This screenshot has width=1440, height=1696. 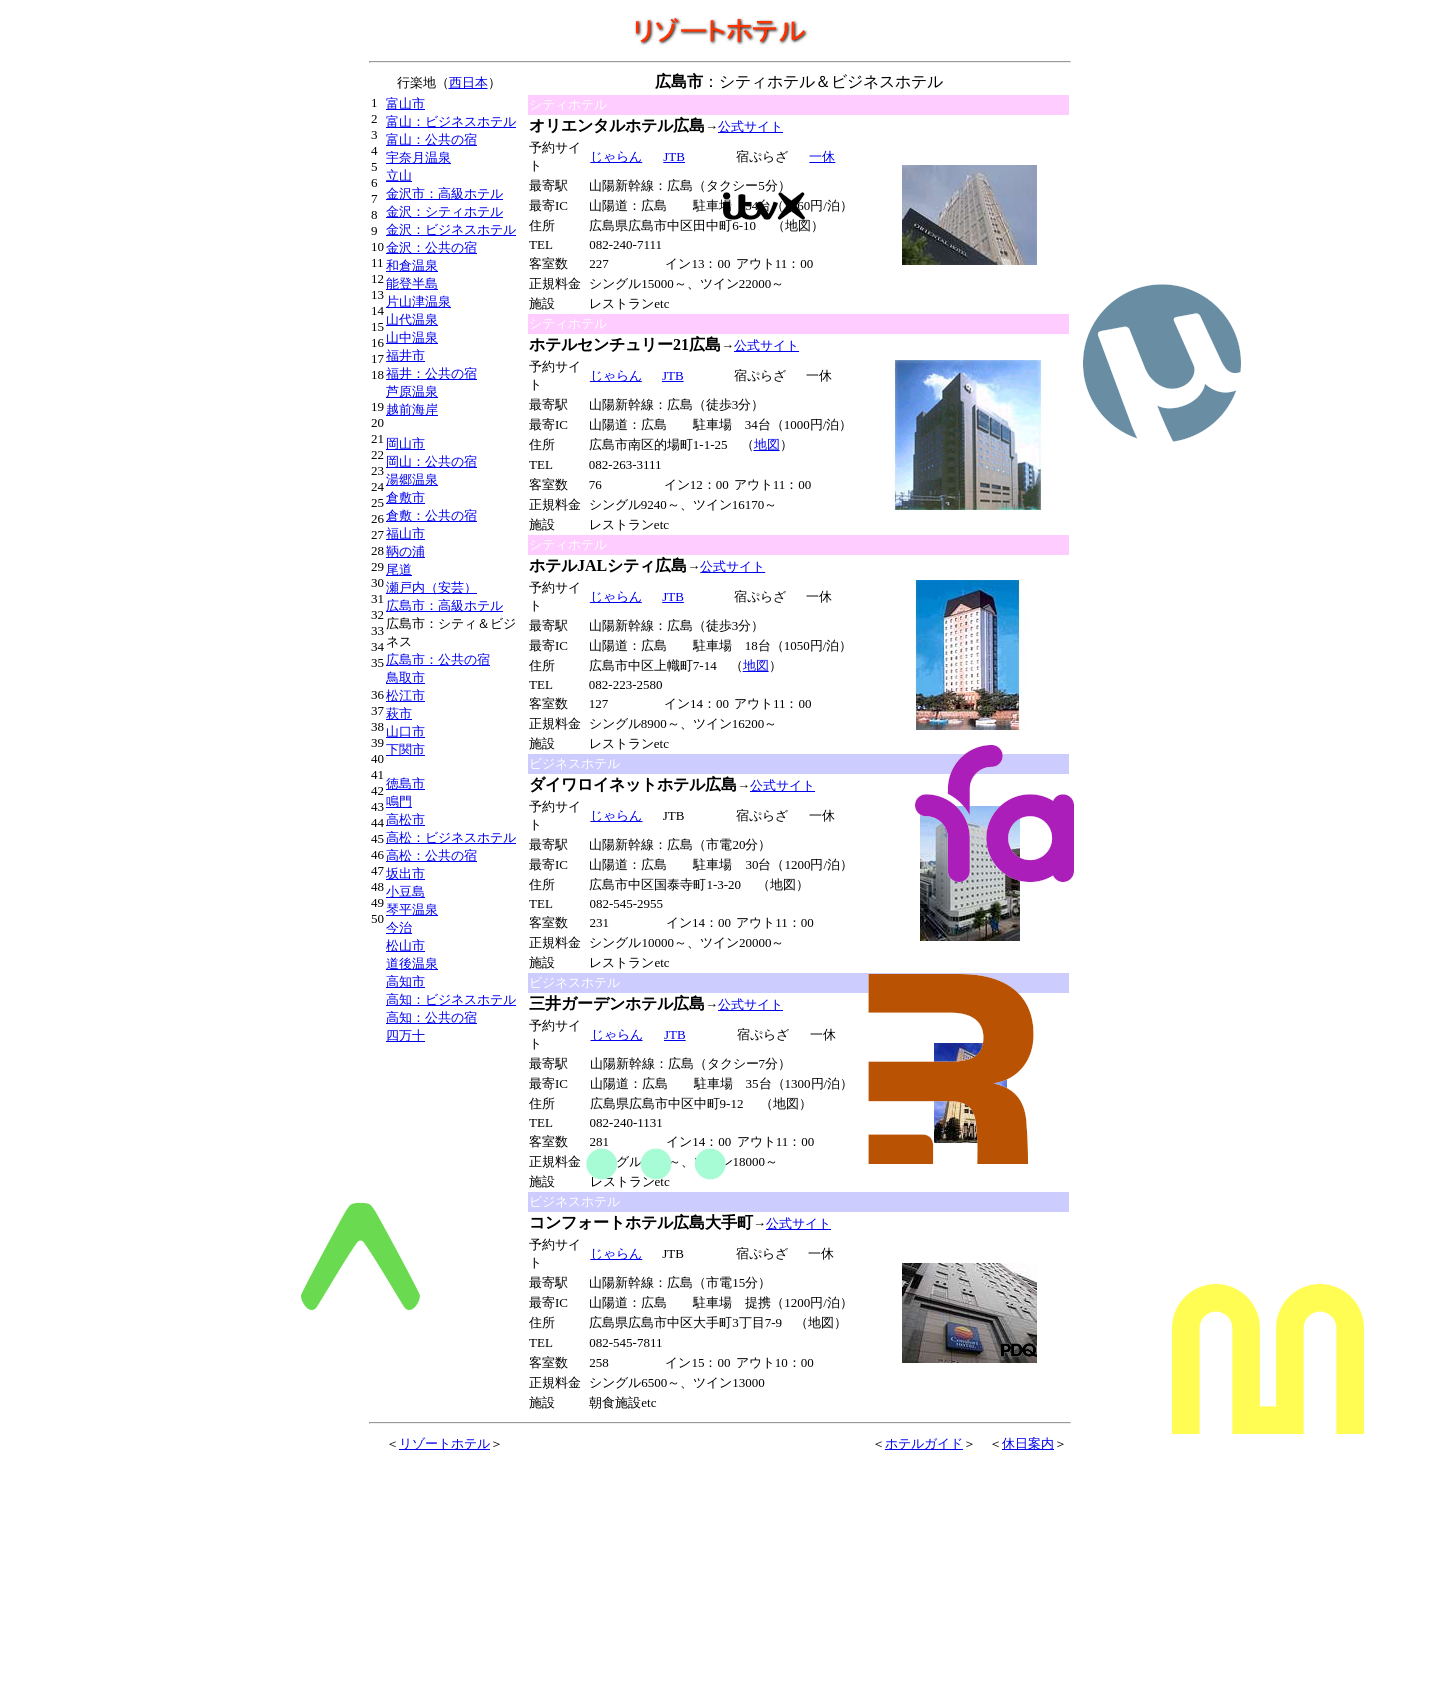 What do you see at coordinates (1268, 1359) in the screenshot?
I see `open mural collaborative workspace app` at bounding box center [1268, 1359].